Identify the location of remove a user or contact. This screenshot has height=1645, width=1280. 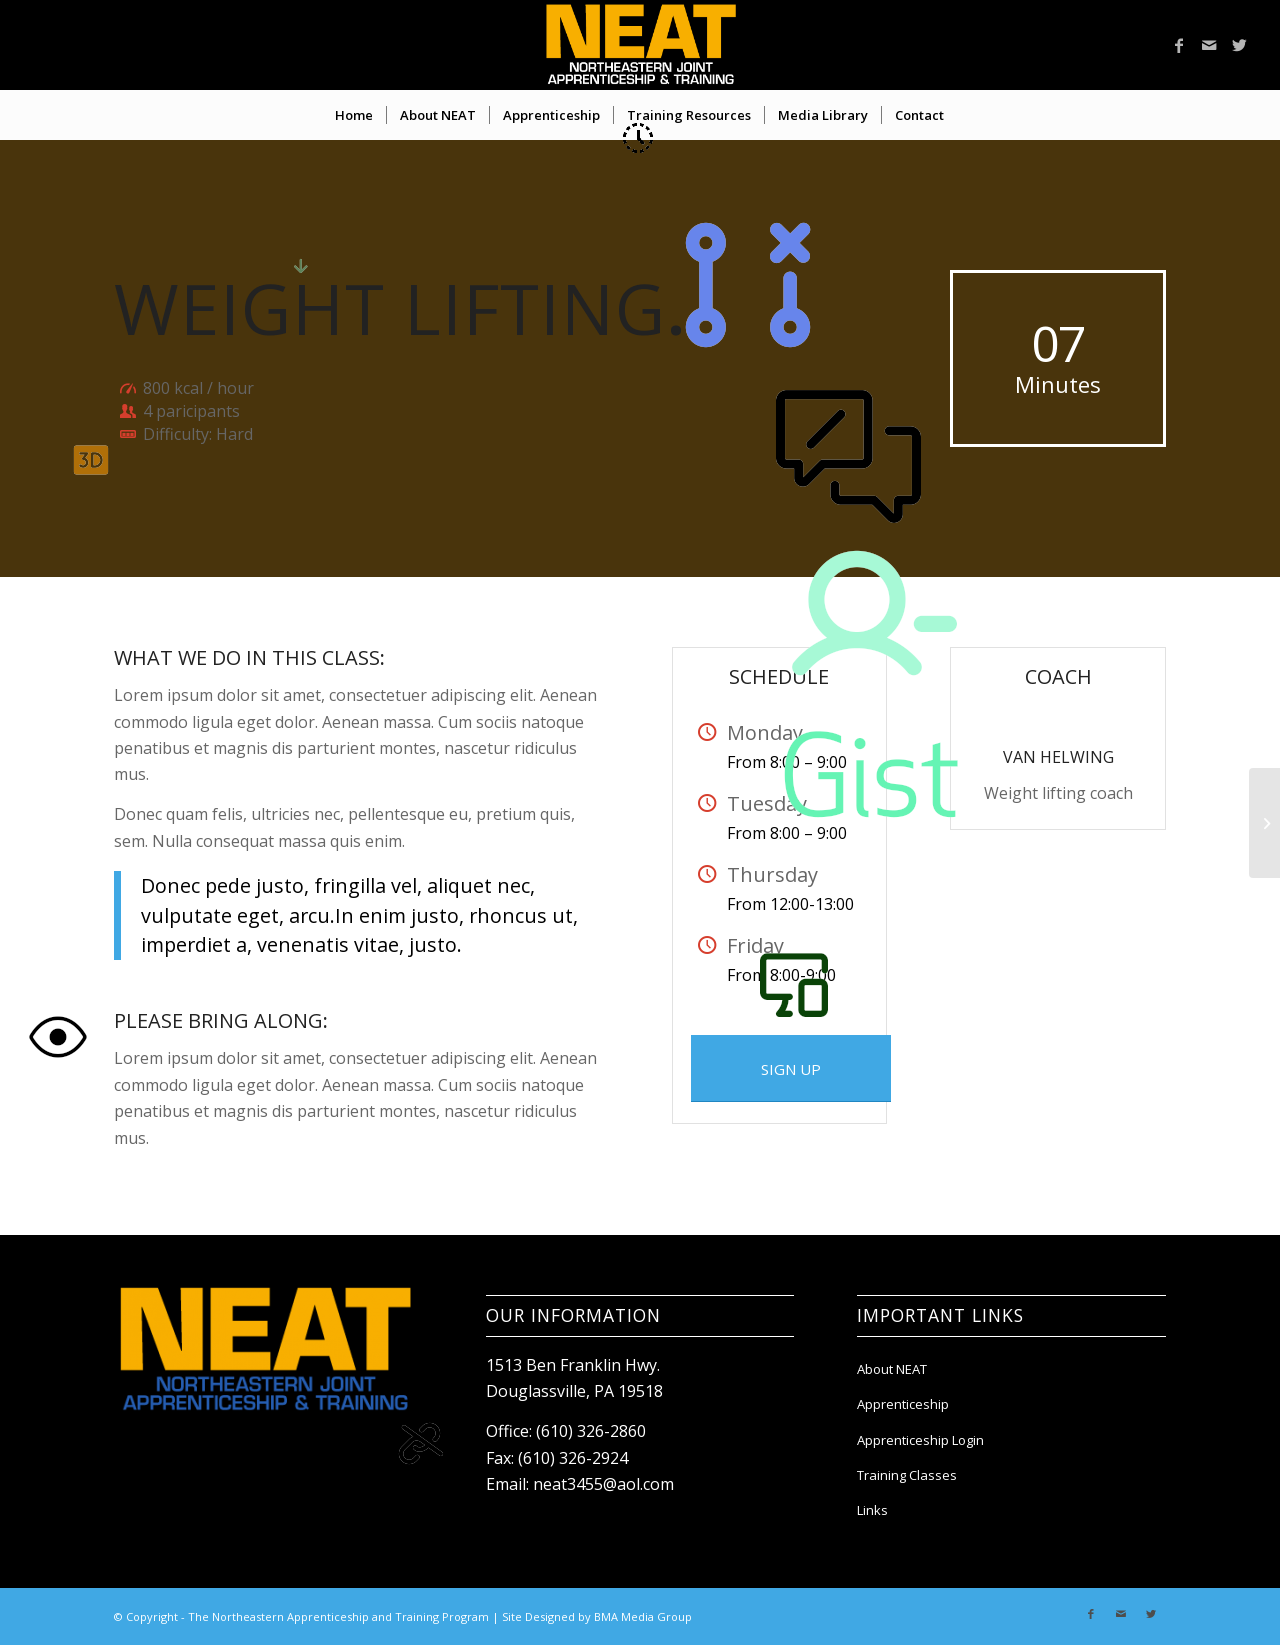
(870, 618).